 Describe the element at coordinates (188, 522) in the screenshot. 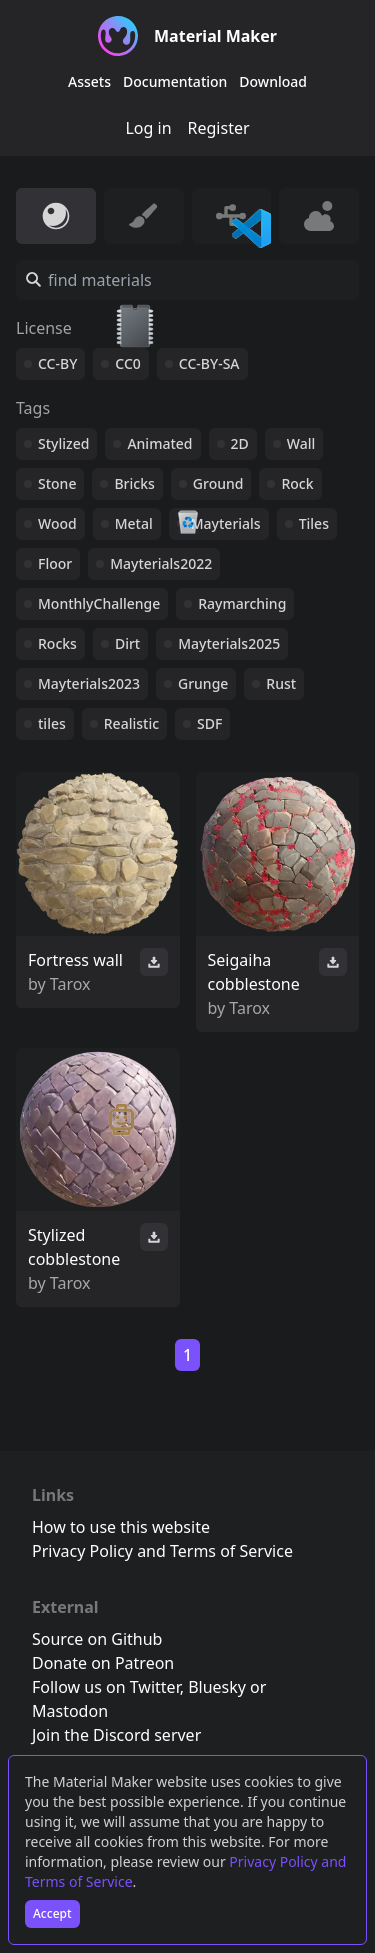

I see `empty recycle bin with no deleted items` at that location.